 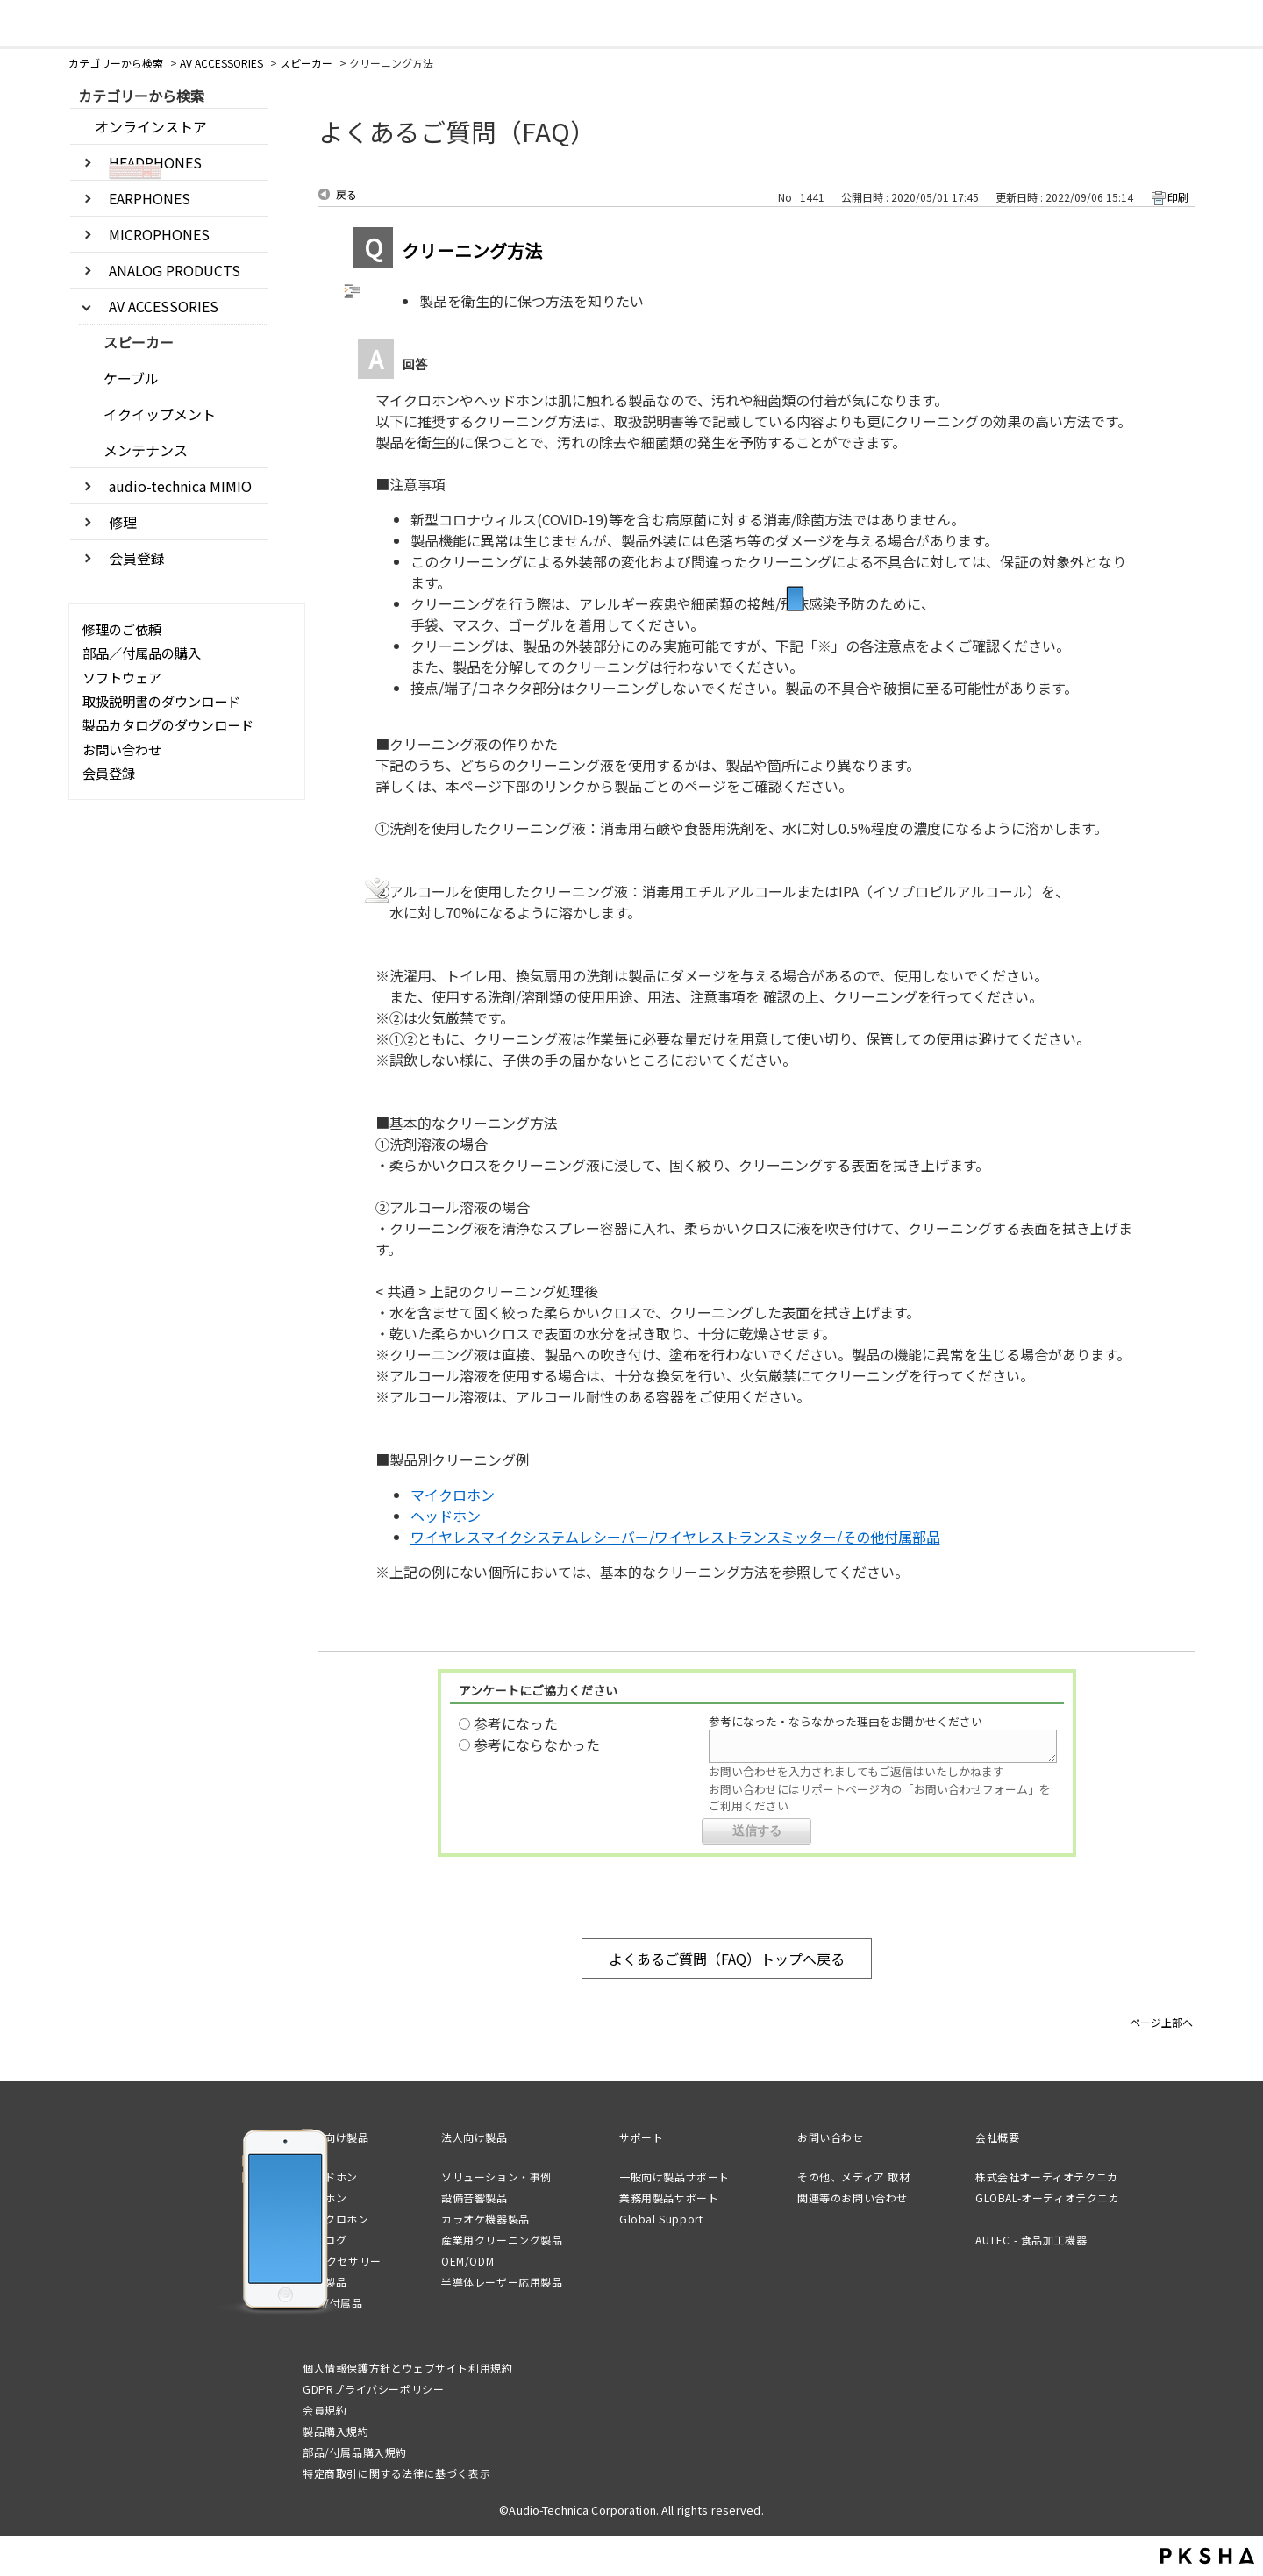 I want to click on iPad Mini device icon, so click(x=795, y=596).